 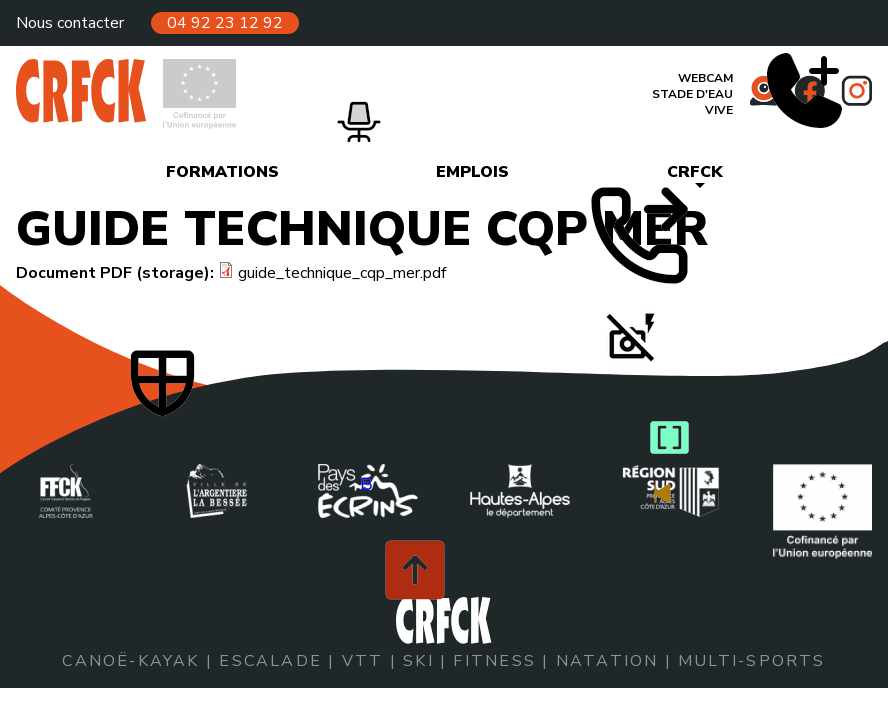 What do you see at coordinates (669, 437) in the screenshot?
I see `format text as code or array` at bounding box center [669, 437].